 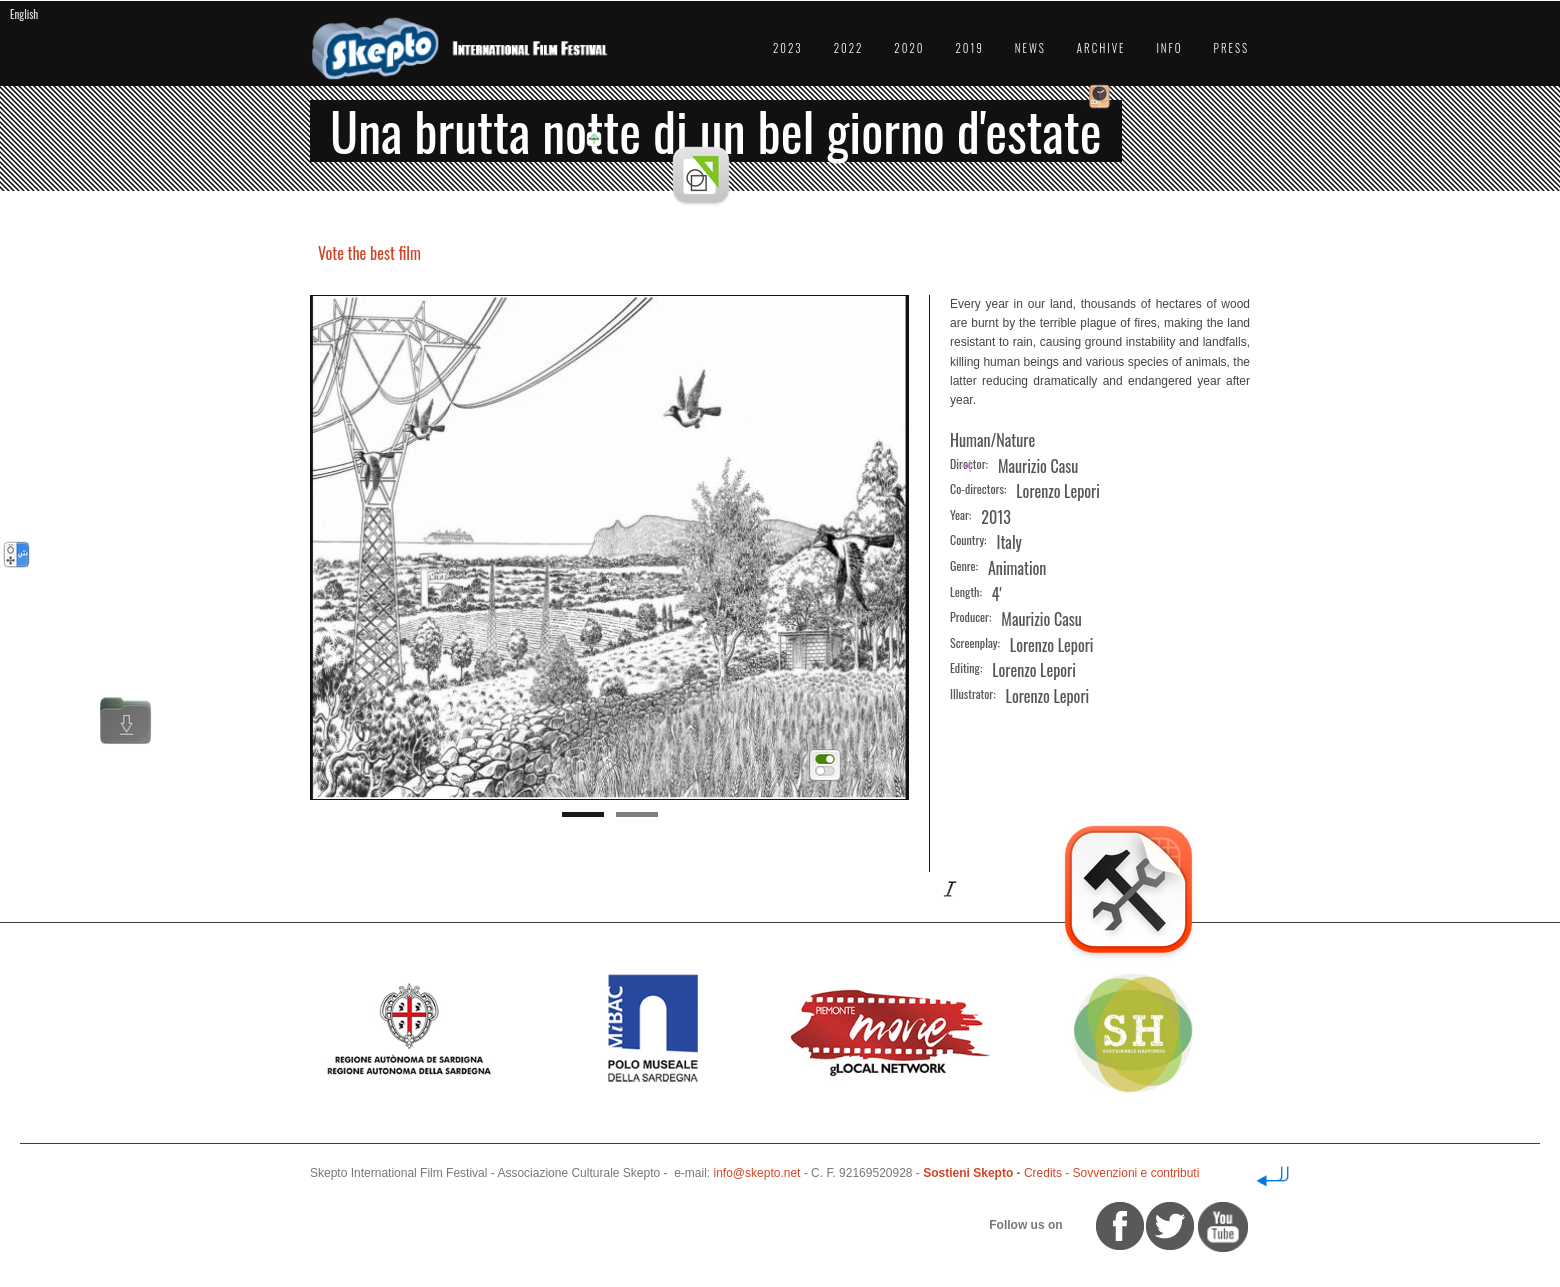 What do you see at coordinates (701, 175) in the screenshot?
I see `open kig interactive geometry application` at bounding box center [701, 175].